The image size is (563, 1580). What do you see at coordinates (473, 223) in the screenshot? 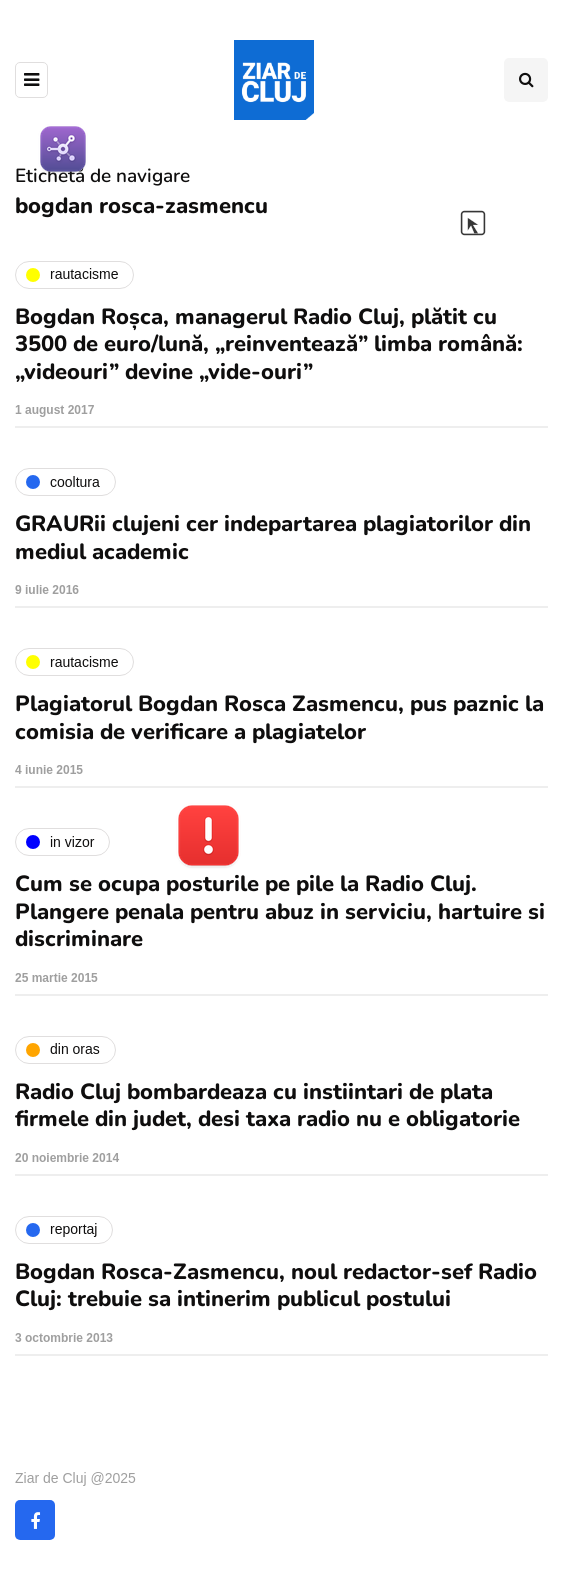
I see `open fusion app or automation tool` at bounding box center [473, 223].